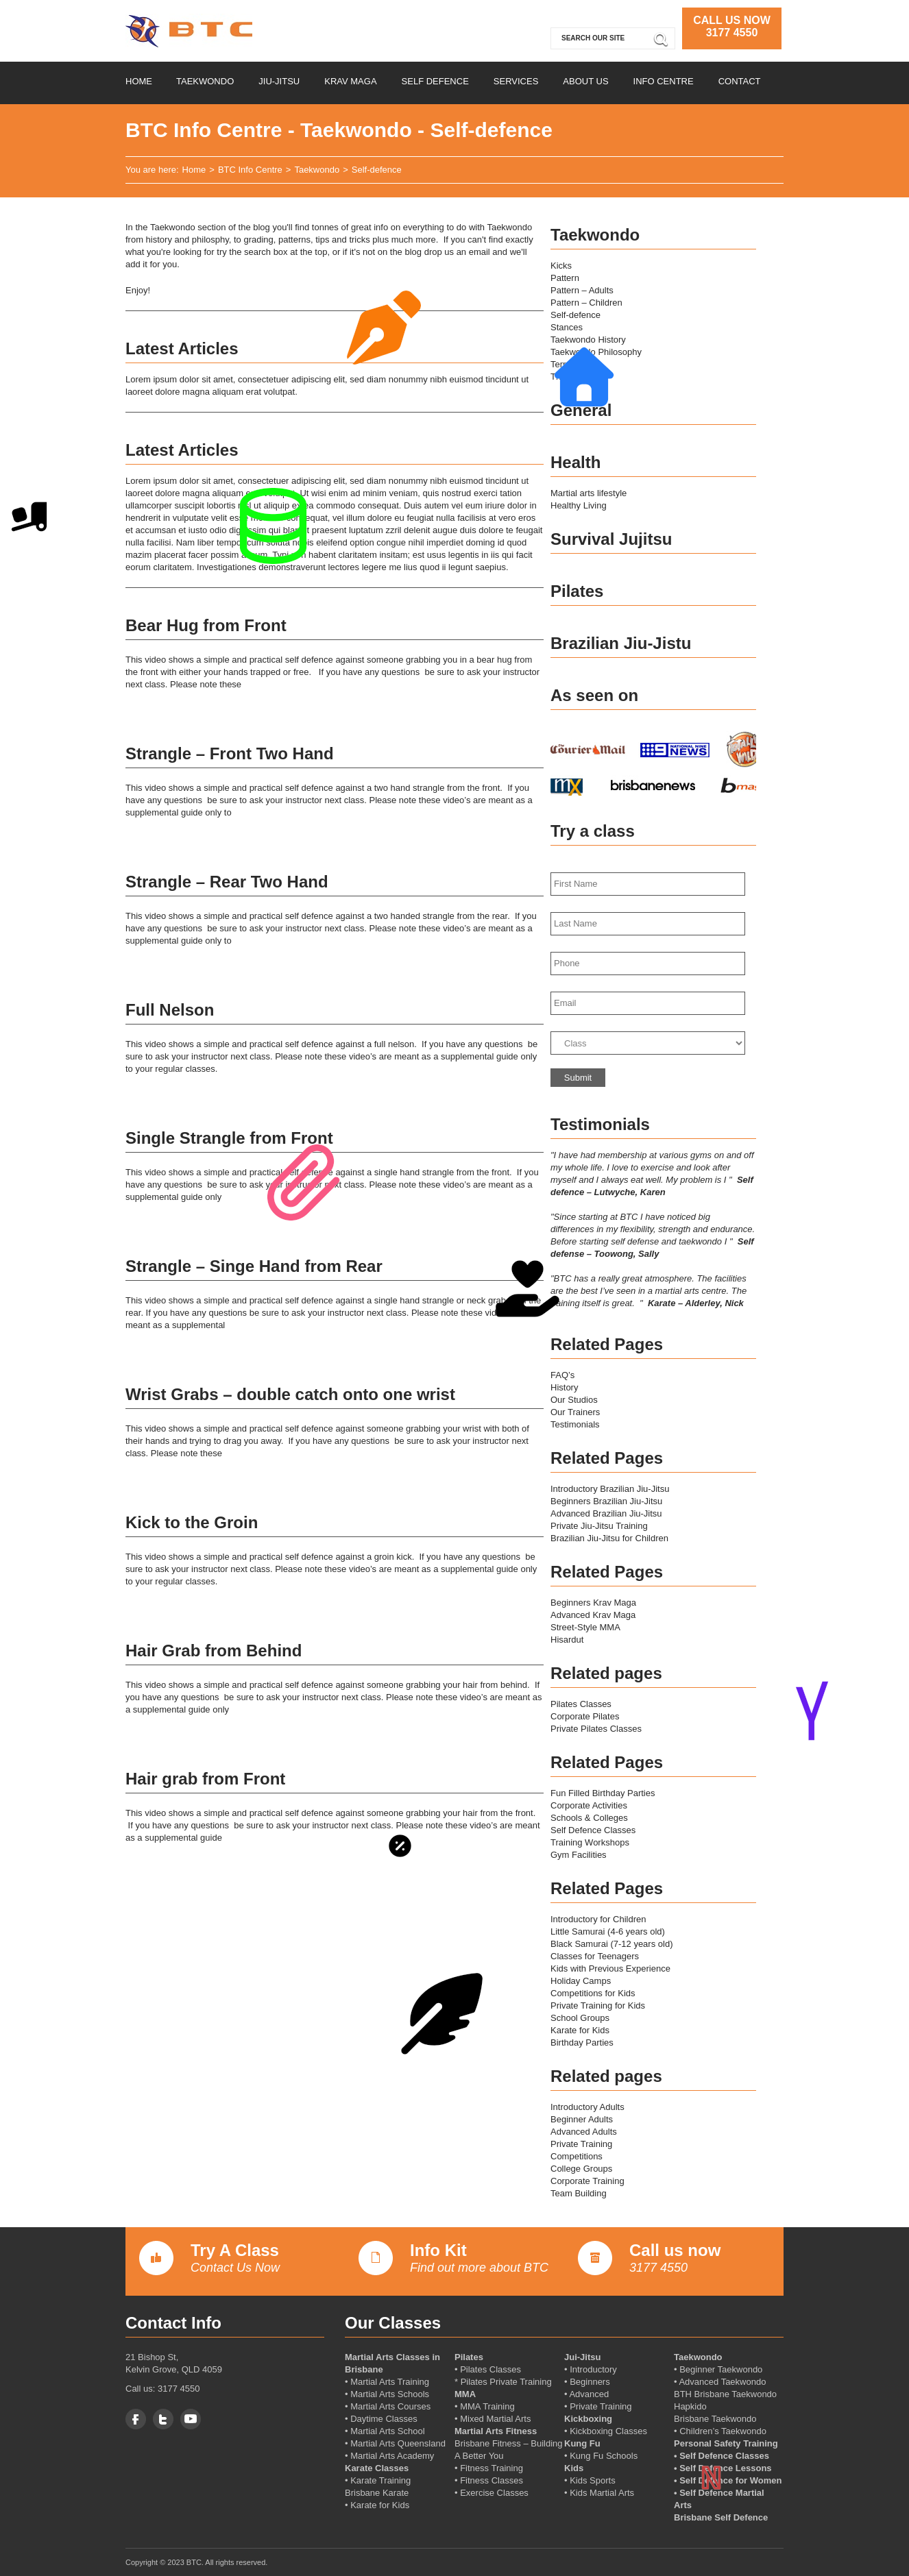 Image resolution: width=909 pixels, height=2576 pixels. Describe the element at coordinates (384, 328) in the screenshot. I see `access writing or editing tools` at that location.